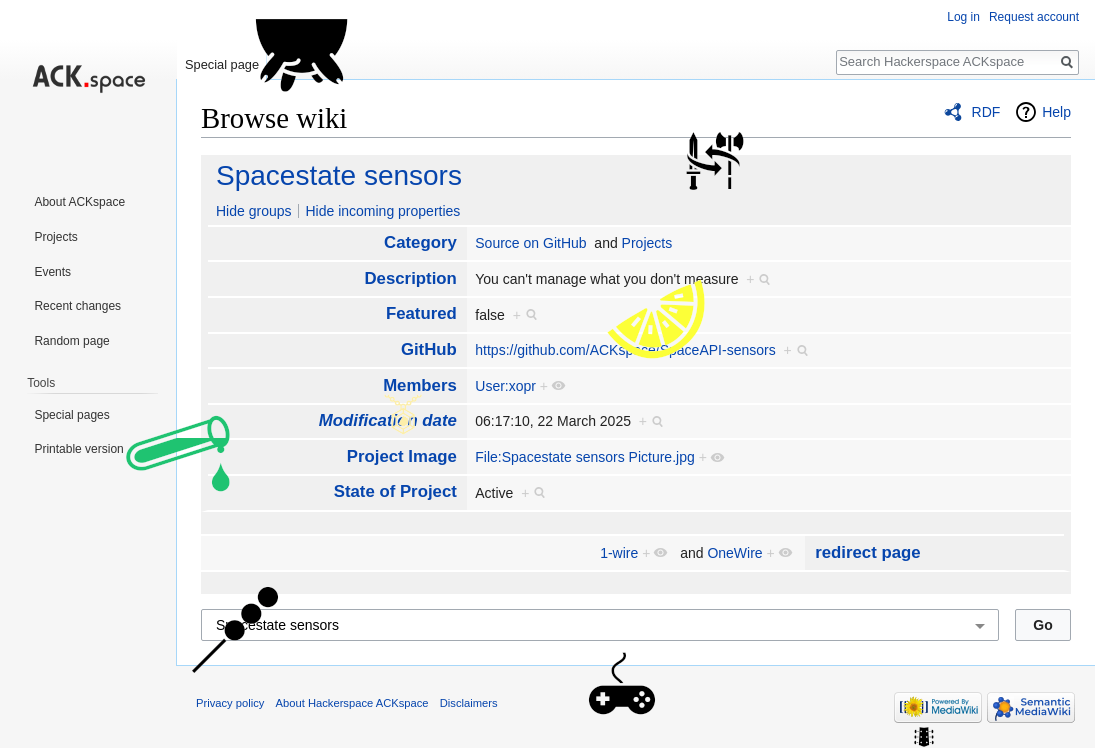  I want to click on access chemistry or lab features, so click(177, 456).